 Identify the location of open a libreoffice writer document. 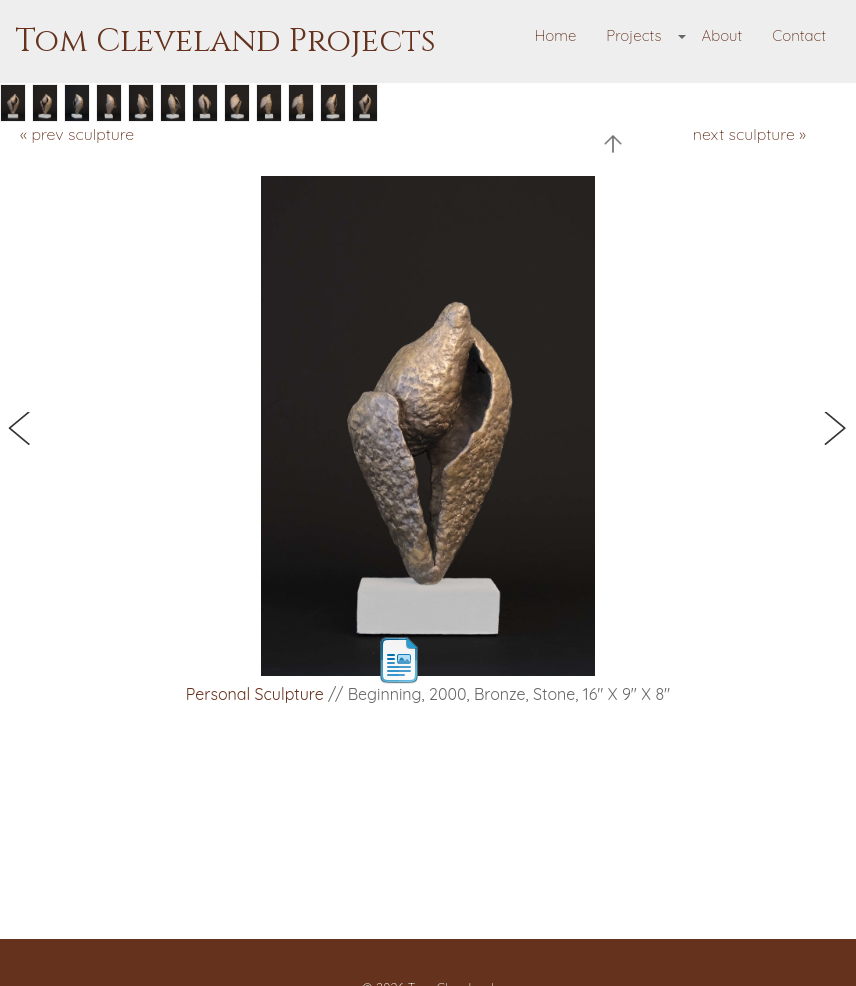
(399, 660).